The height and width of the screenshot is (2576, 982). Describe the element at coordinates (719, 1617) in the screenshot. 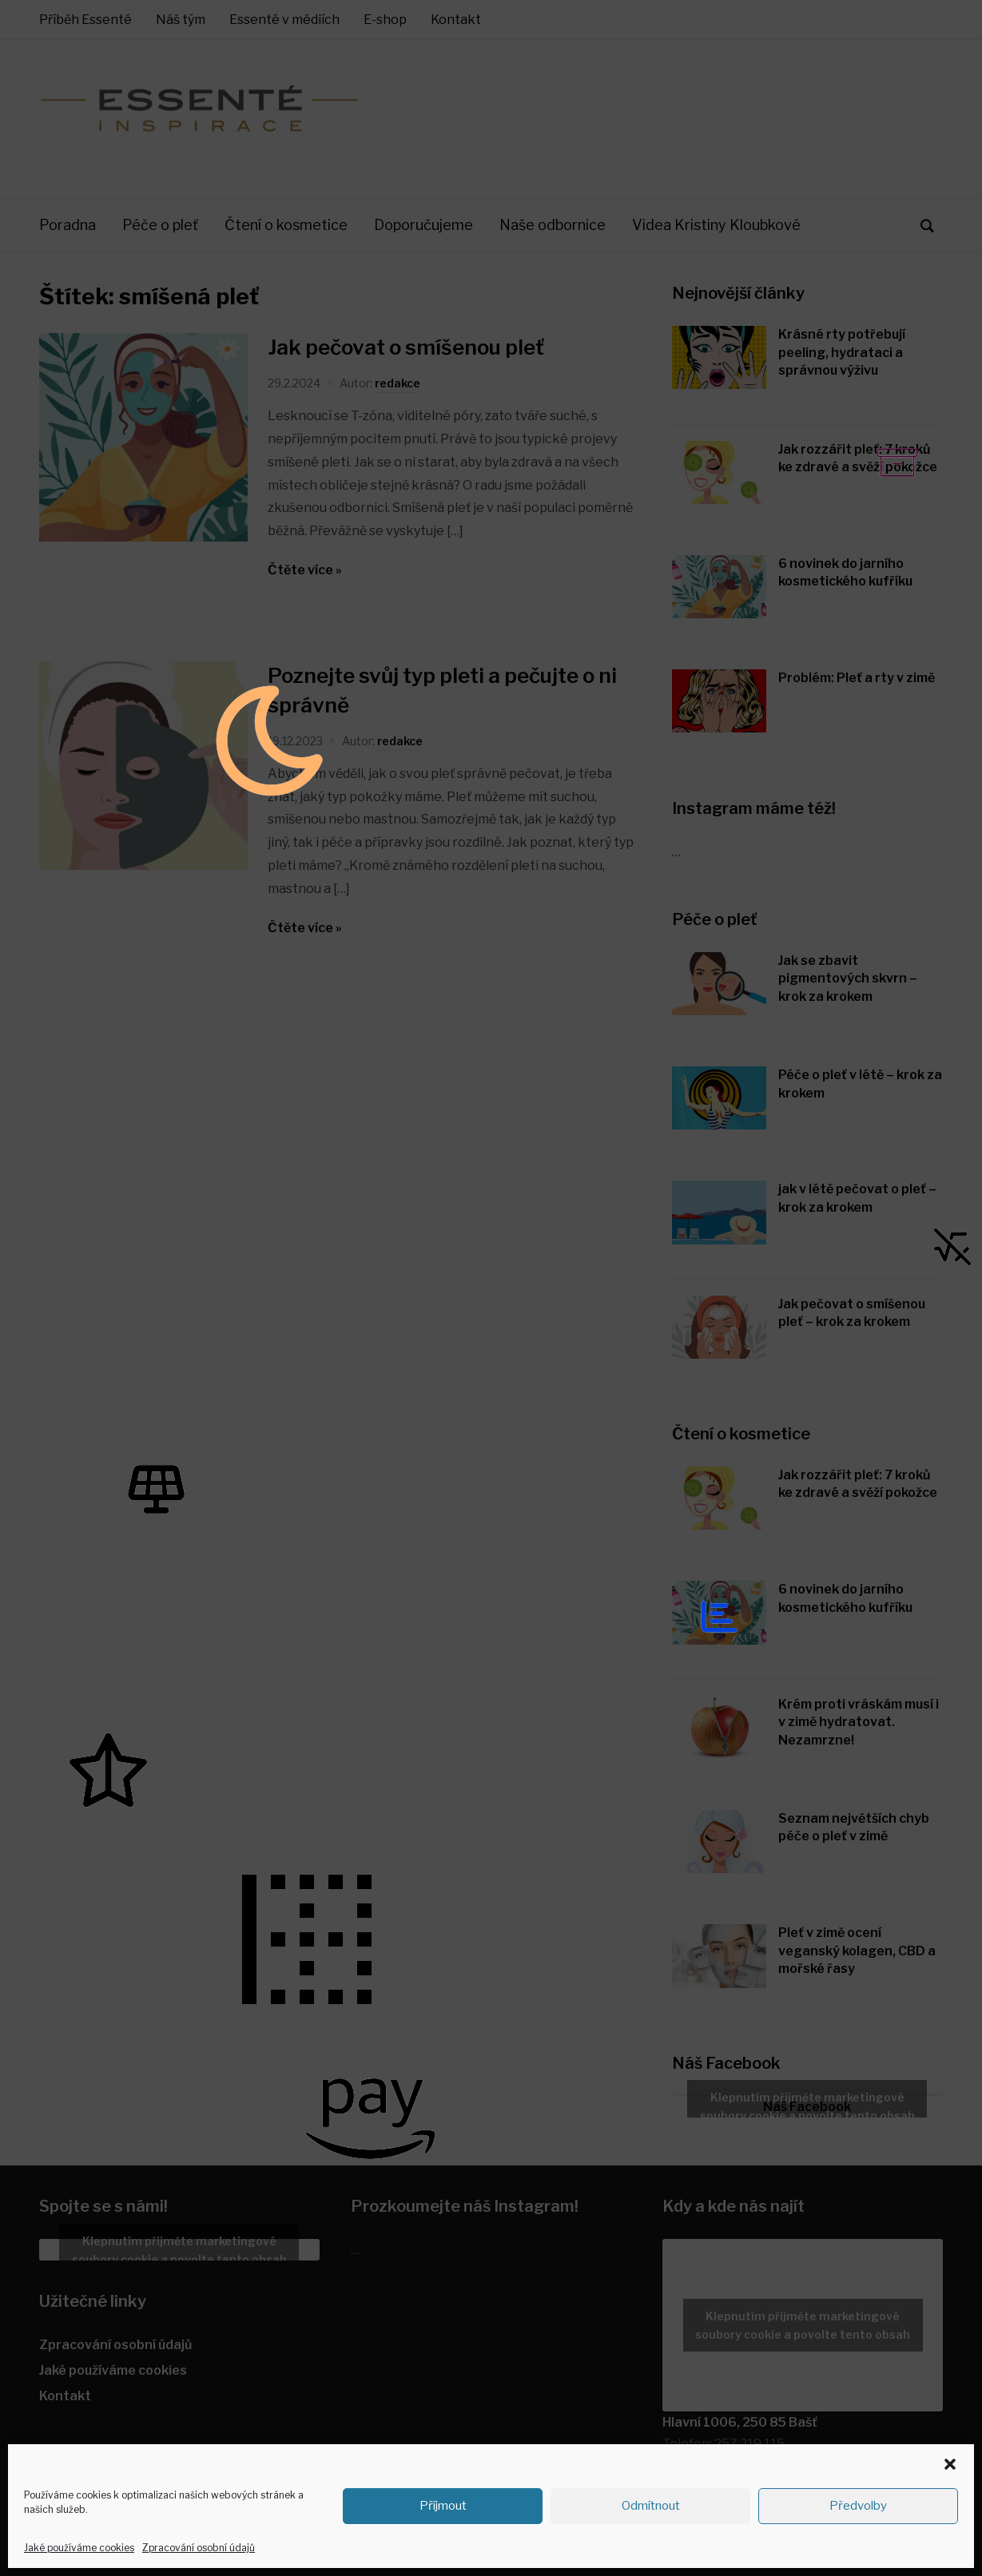

I see `view analytics or statistics` at that location.